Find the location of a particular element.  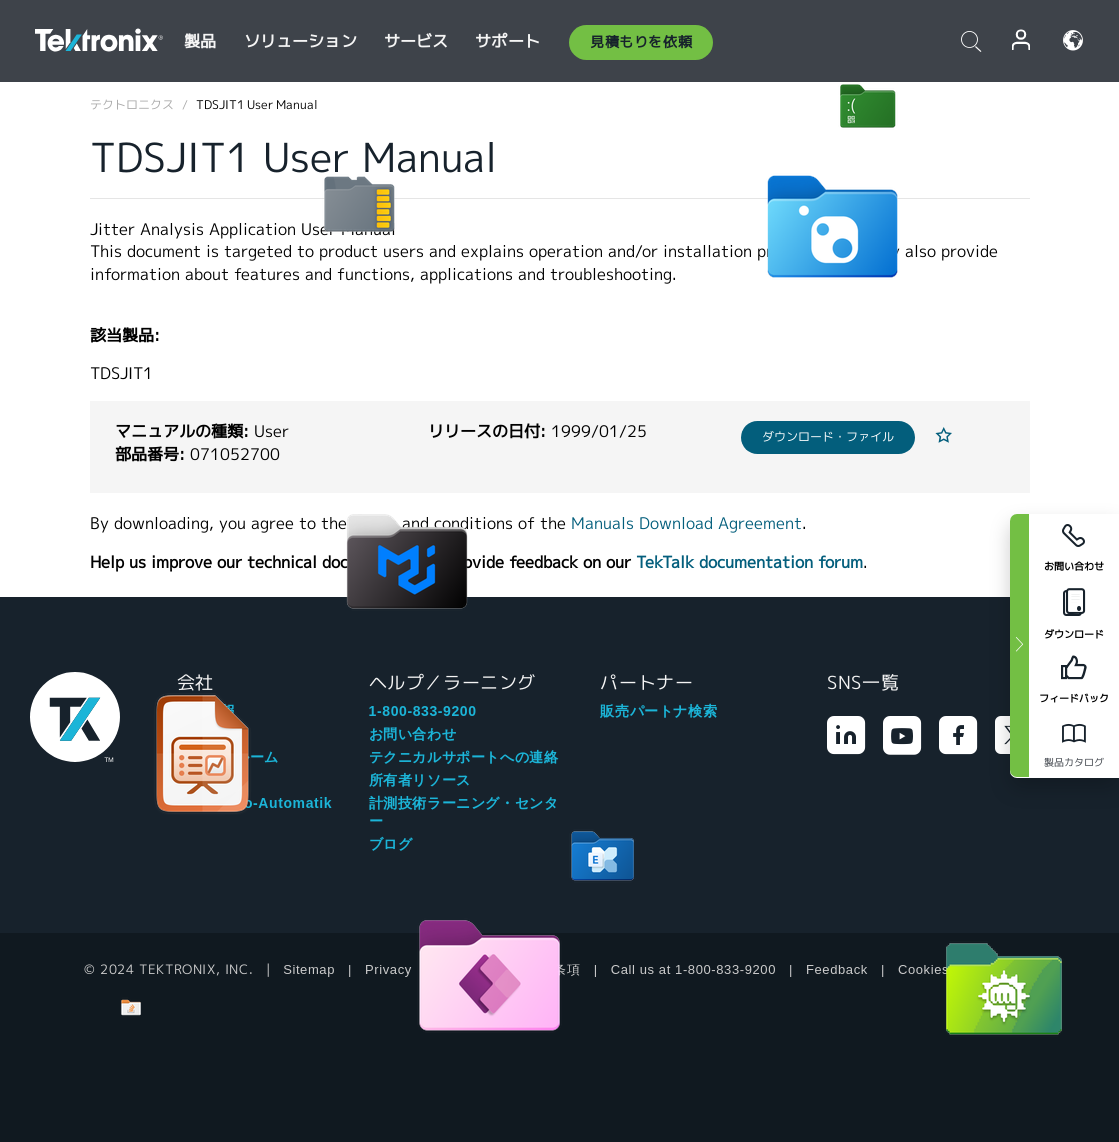

open gamejolt games folder is located at coordinates (1004, 992).